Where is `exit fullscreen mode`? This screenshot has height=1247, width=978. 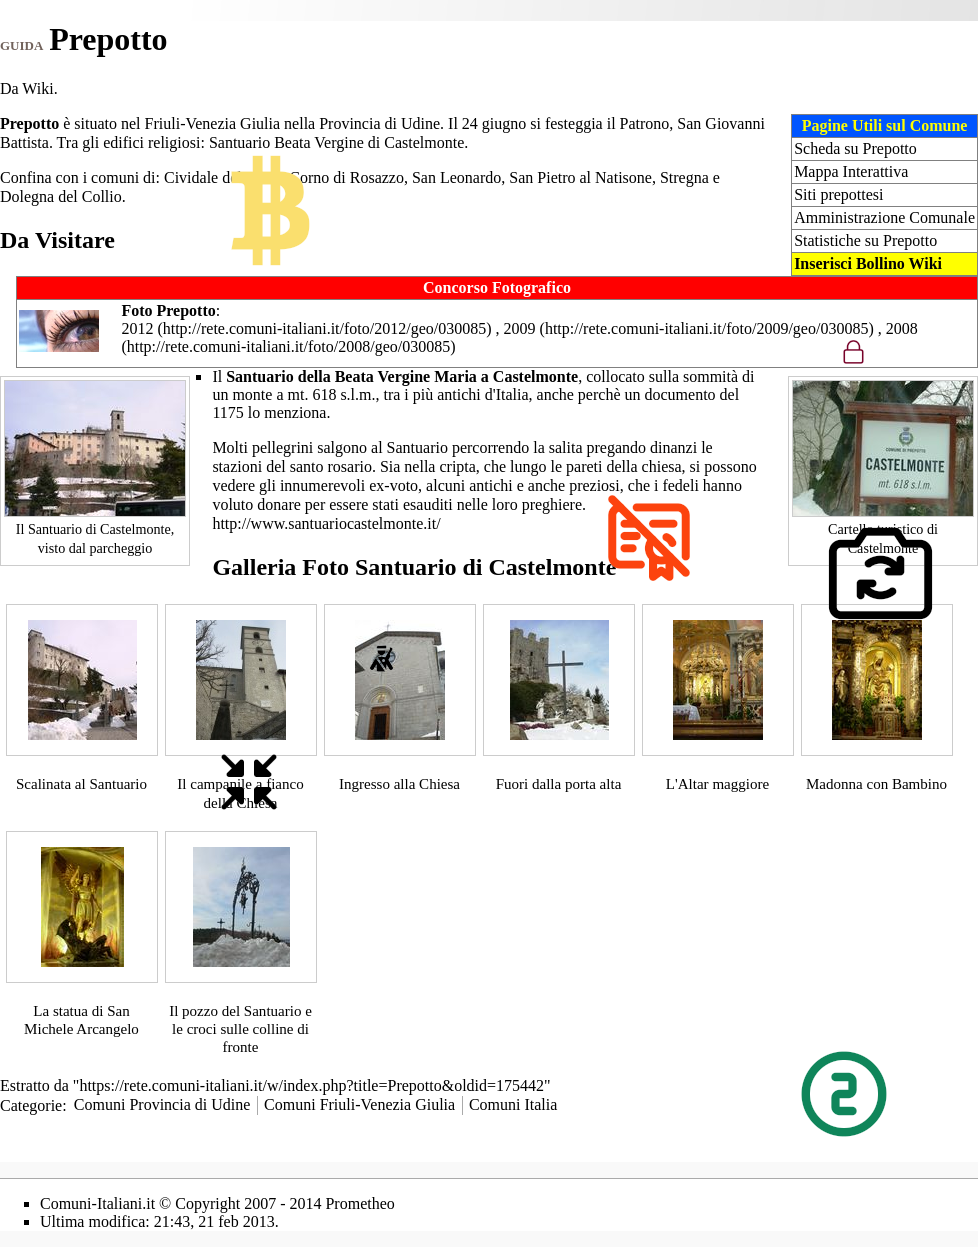 exit fullscreen mode is located at coordinates (249, 782).